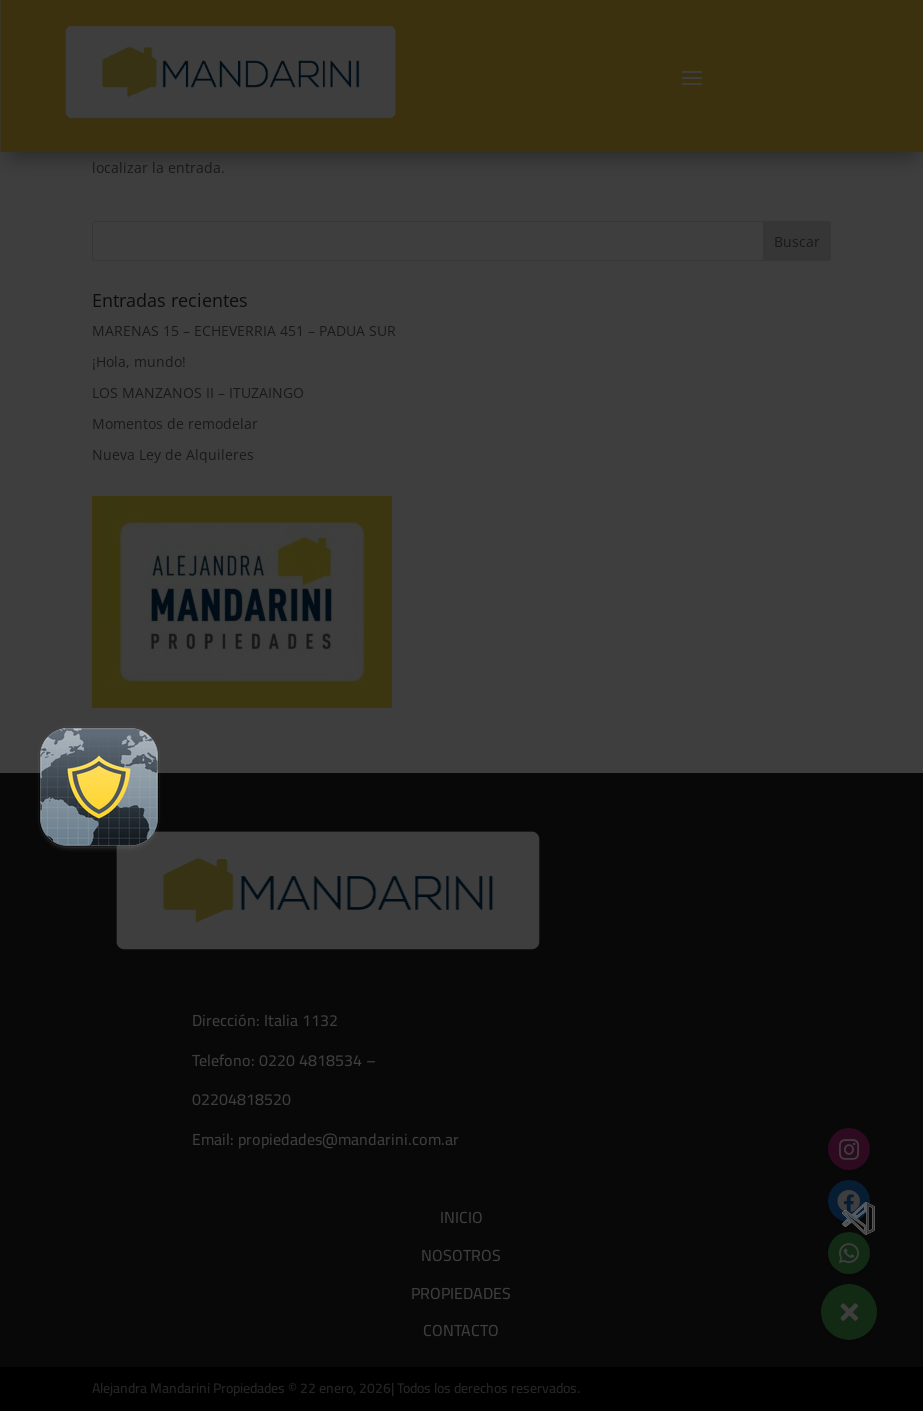 The height and width of the screenshot is (1411, 923). I want to click on open visual studio code, so click(858, 1218).